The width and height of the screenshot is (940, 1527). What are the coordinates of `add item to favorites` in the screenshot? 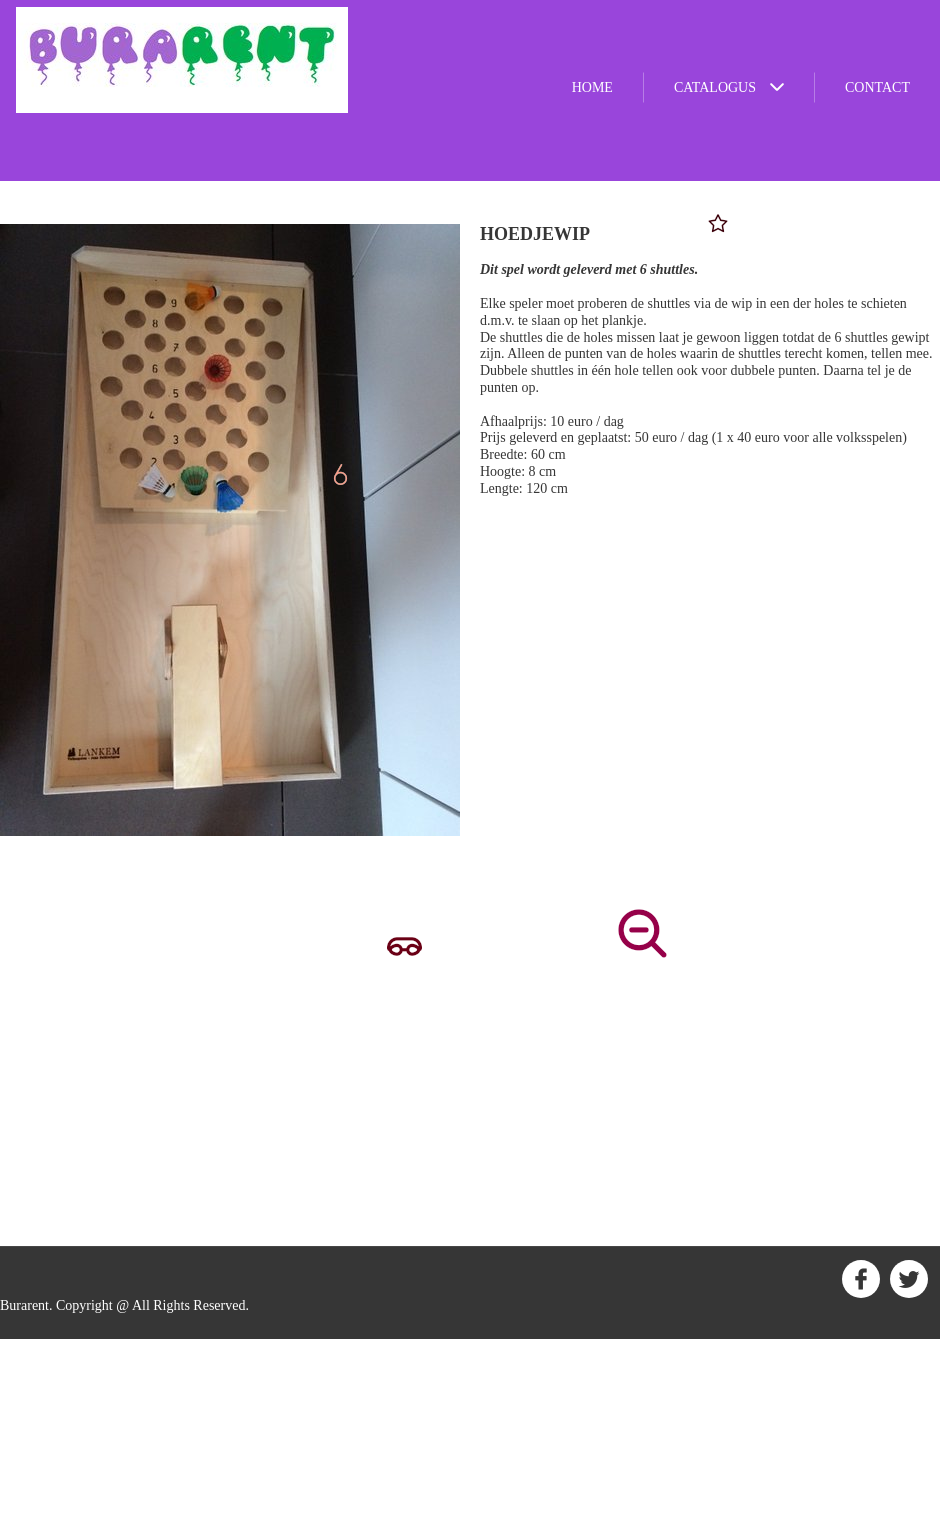 It's located at (718, 224).